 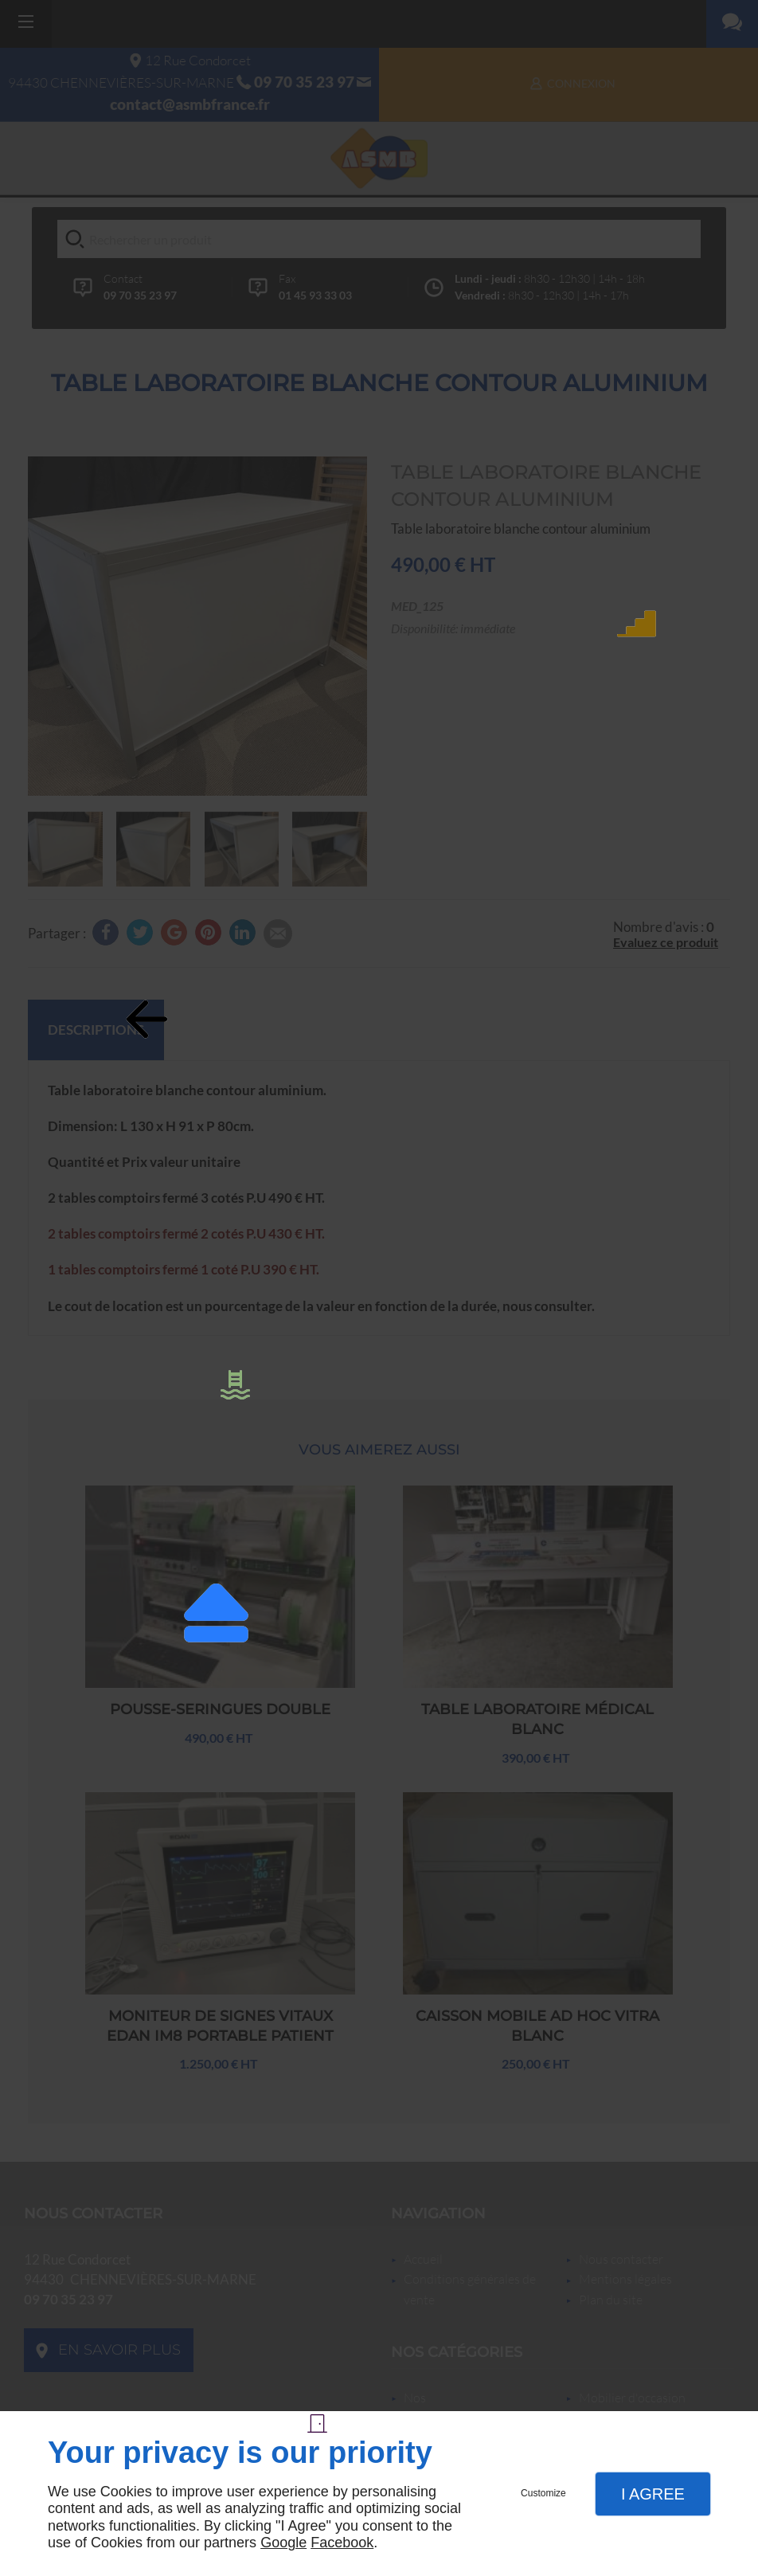 I want to click on indicates swimming pool amenity available, so click(x=235, y=1384).